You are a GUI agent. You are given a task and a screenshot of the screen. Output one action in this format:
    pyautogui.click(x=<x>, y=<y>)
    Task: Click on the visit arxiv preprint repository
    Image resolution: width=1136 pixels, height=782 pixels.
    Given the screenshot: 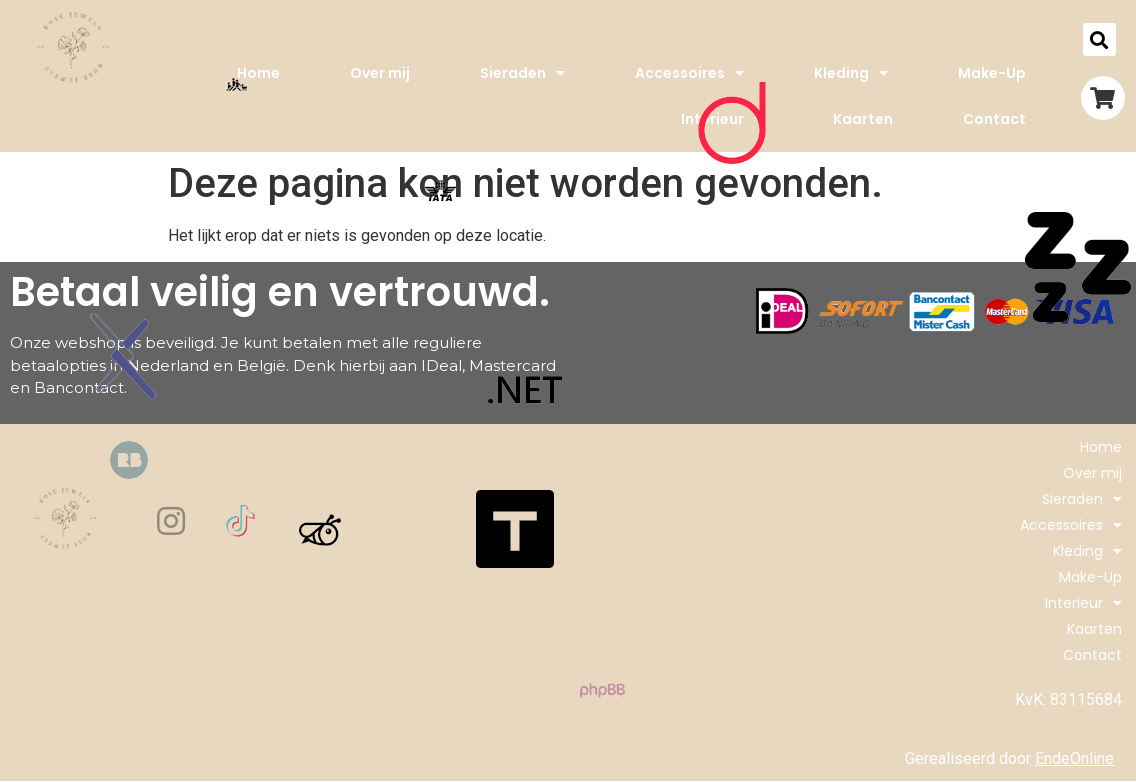 What is the action you would take?
    pyautogui.click(x=123, y=356)
    